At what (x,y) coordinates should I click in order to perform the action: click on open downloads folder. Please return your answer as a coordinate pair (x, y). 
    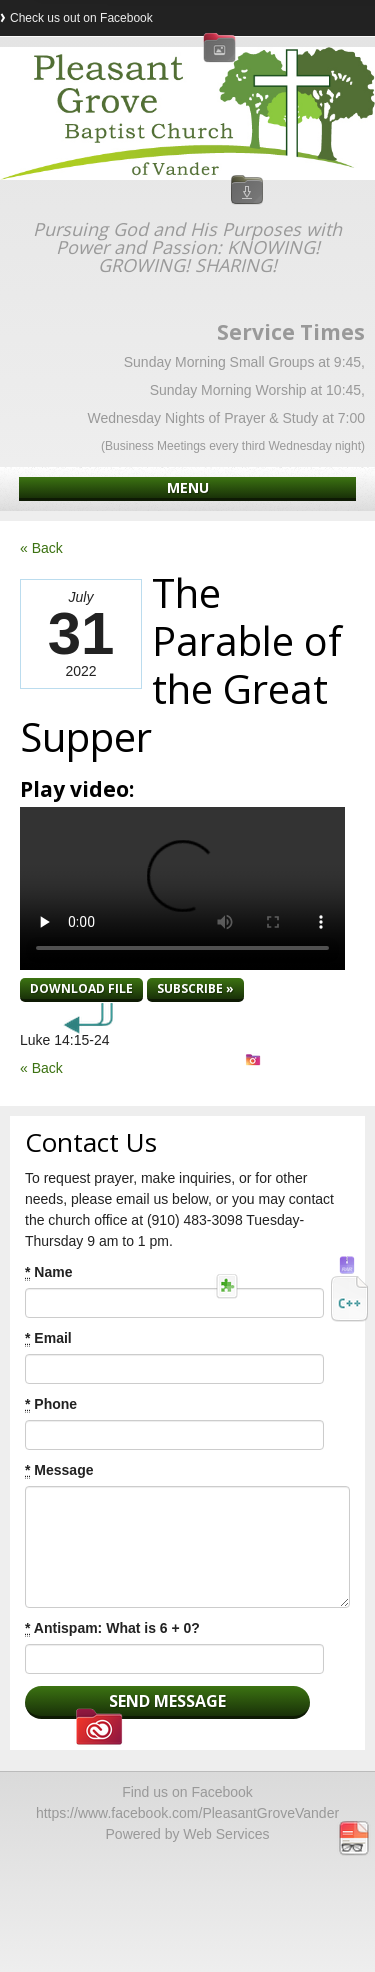
    Looking at the image, I should click on (247, 189).